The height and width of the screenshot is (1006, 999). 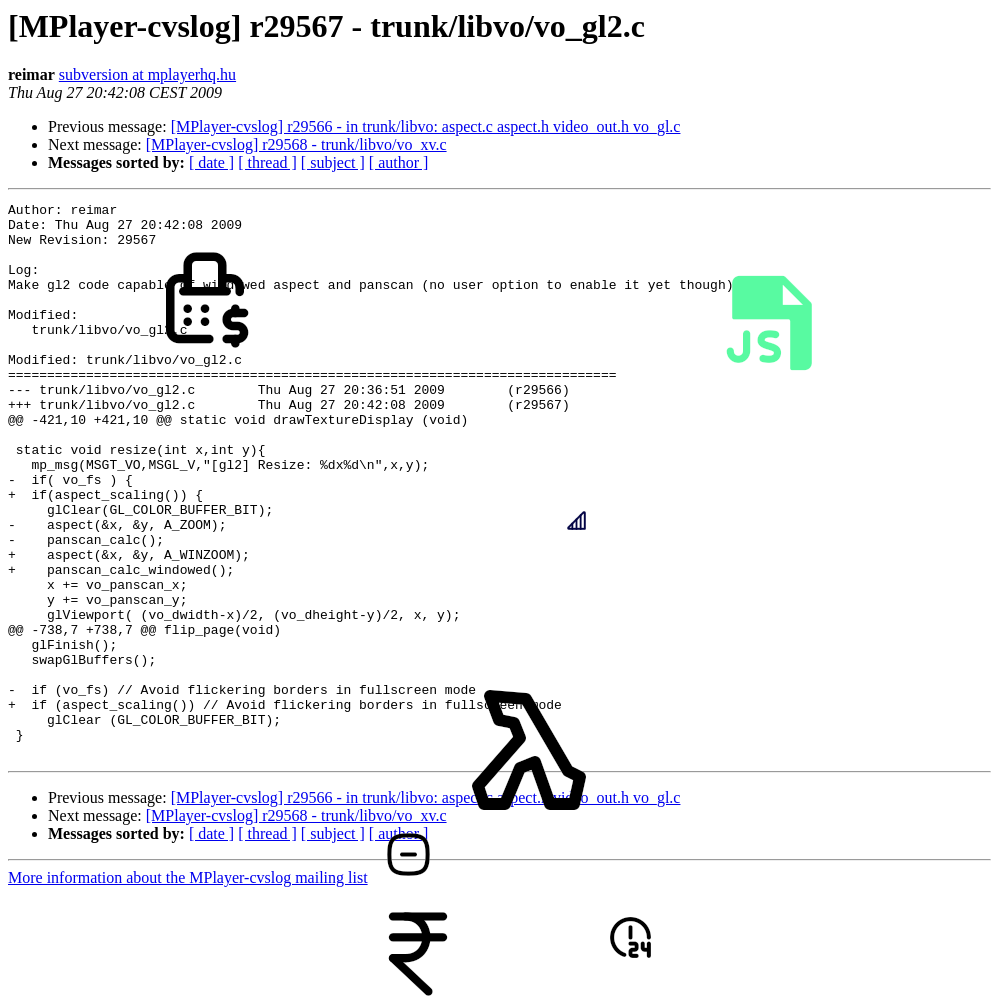 What do you see at coordinates (418, 954) in the screenshot?
I see `view price or amount in indian rupees` at bounding box center [418, 954].